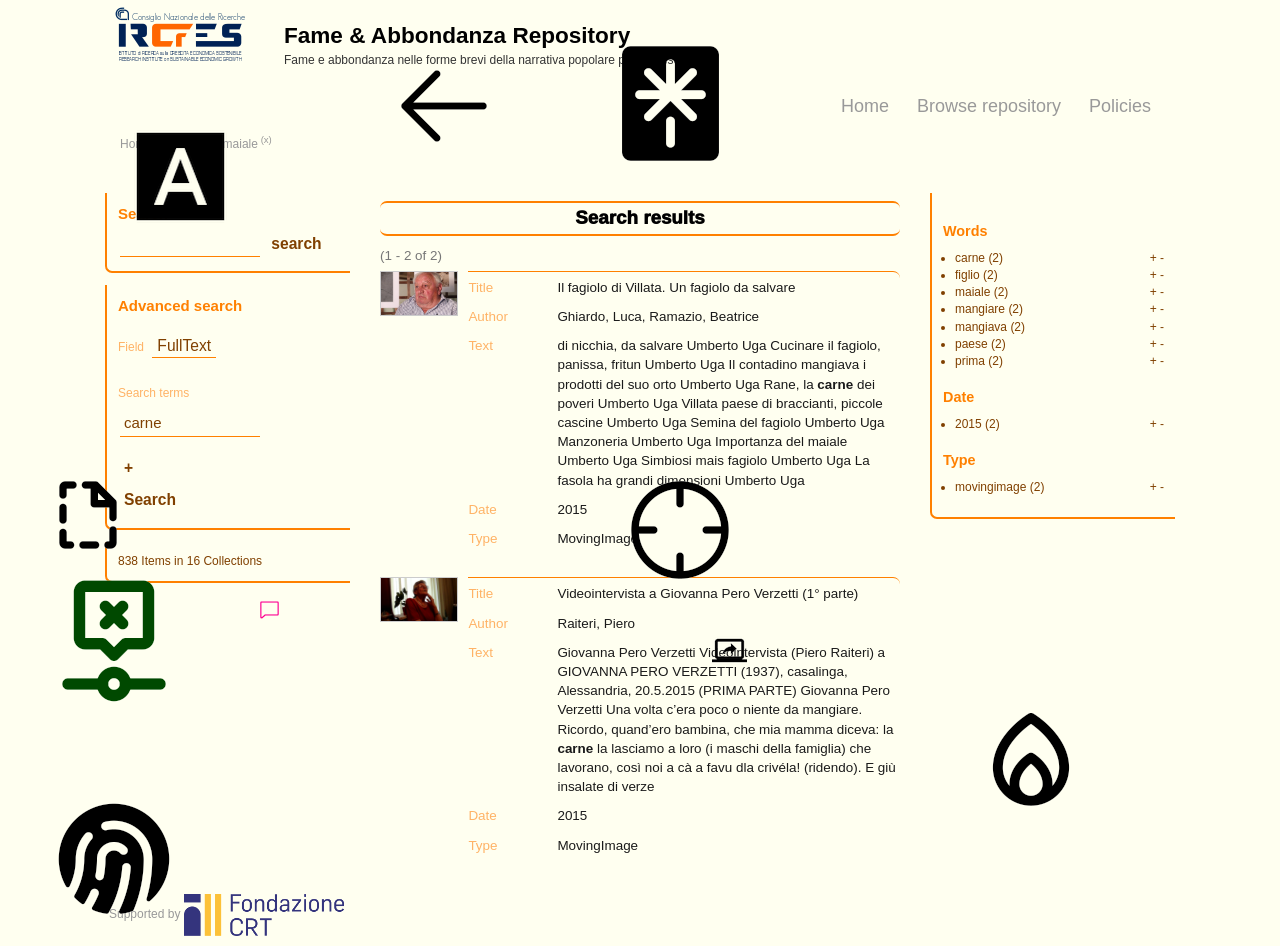 This screenshot has height=946, width=1280. What do you see at coordinates (444, 106) in the screenshot?
I see `go back to the previous screen` at bounding box center [444, 106].